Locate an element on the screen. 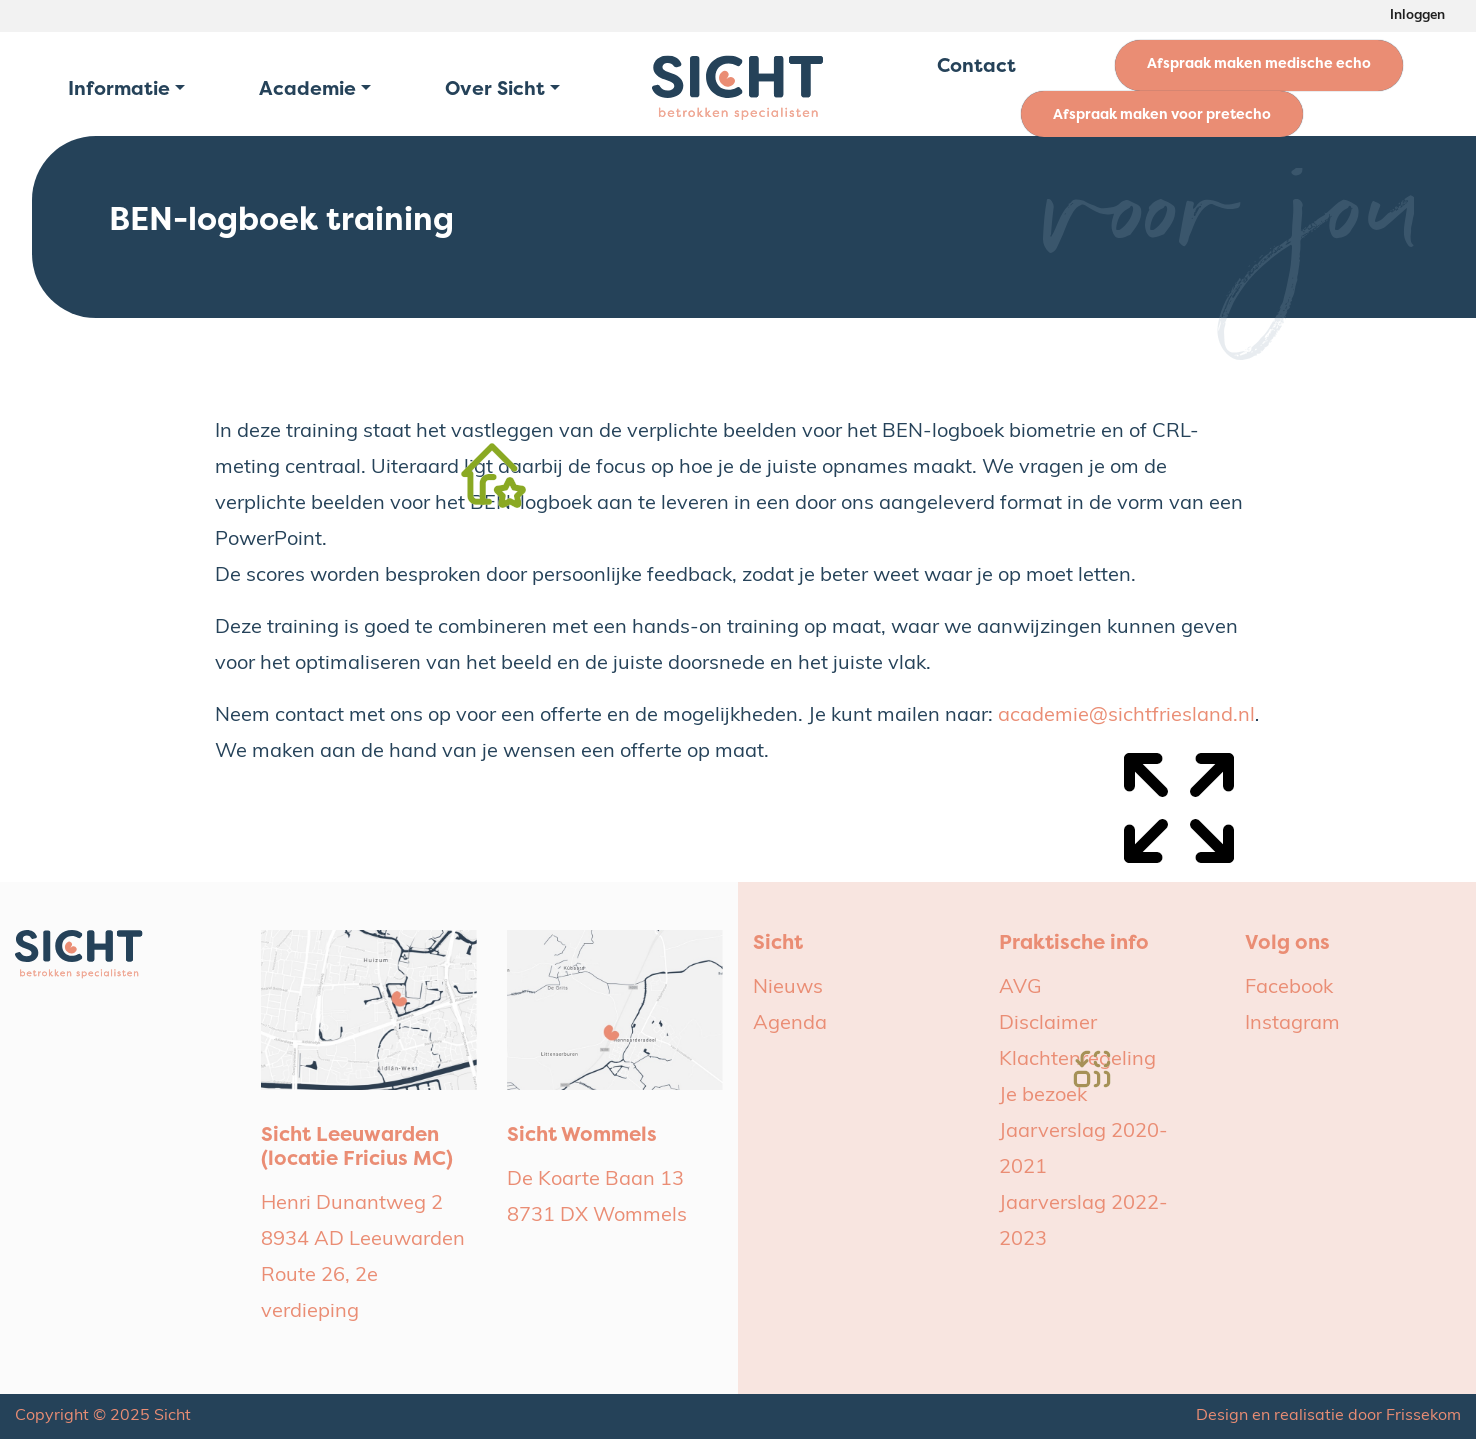  expand to fullscreen mode is located at coordinates (1179, 808).